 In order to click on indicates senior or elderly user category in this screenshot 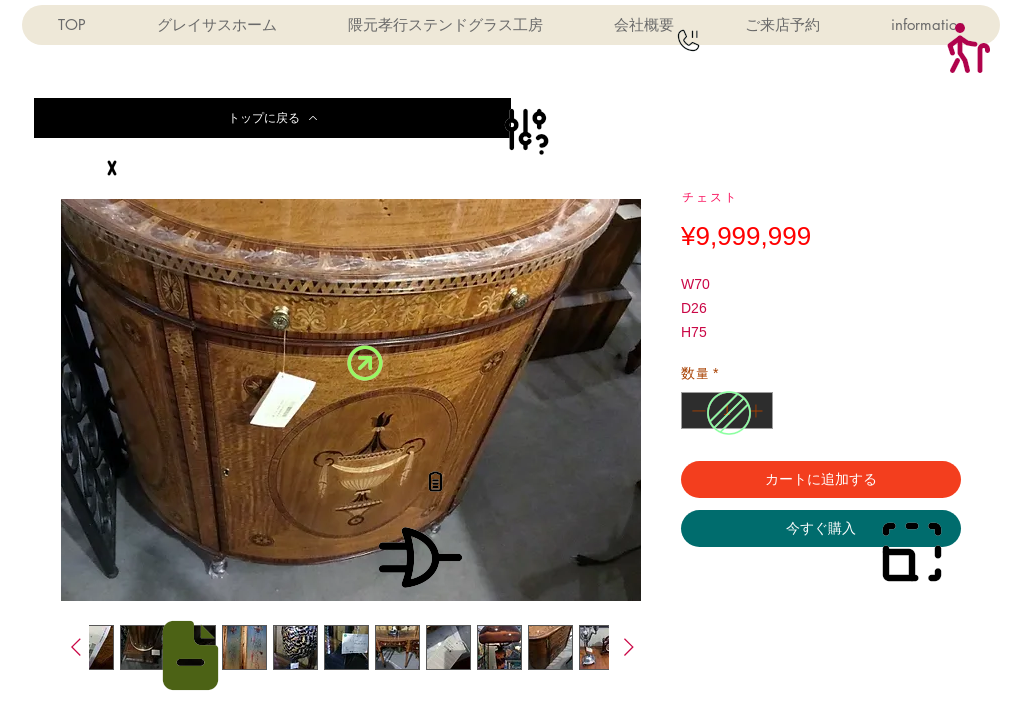, I will do `click(970, 48)`.